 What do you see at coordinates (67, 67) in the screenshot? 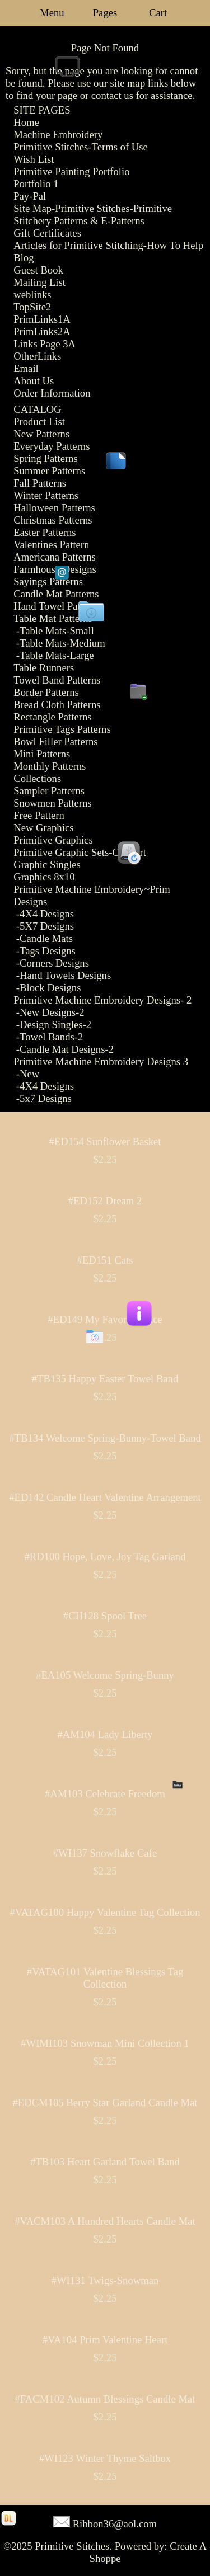
I see `access network or system preferences` at bounding box center [67, 67].